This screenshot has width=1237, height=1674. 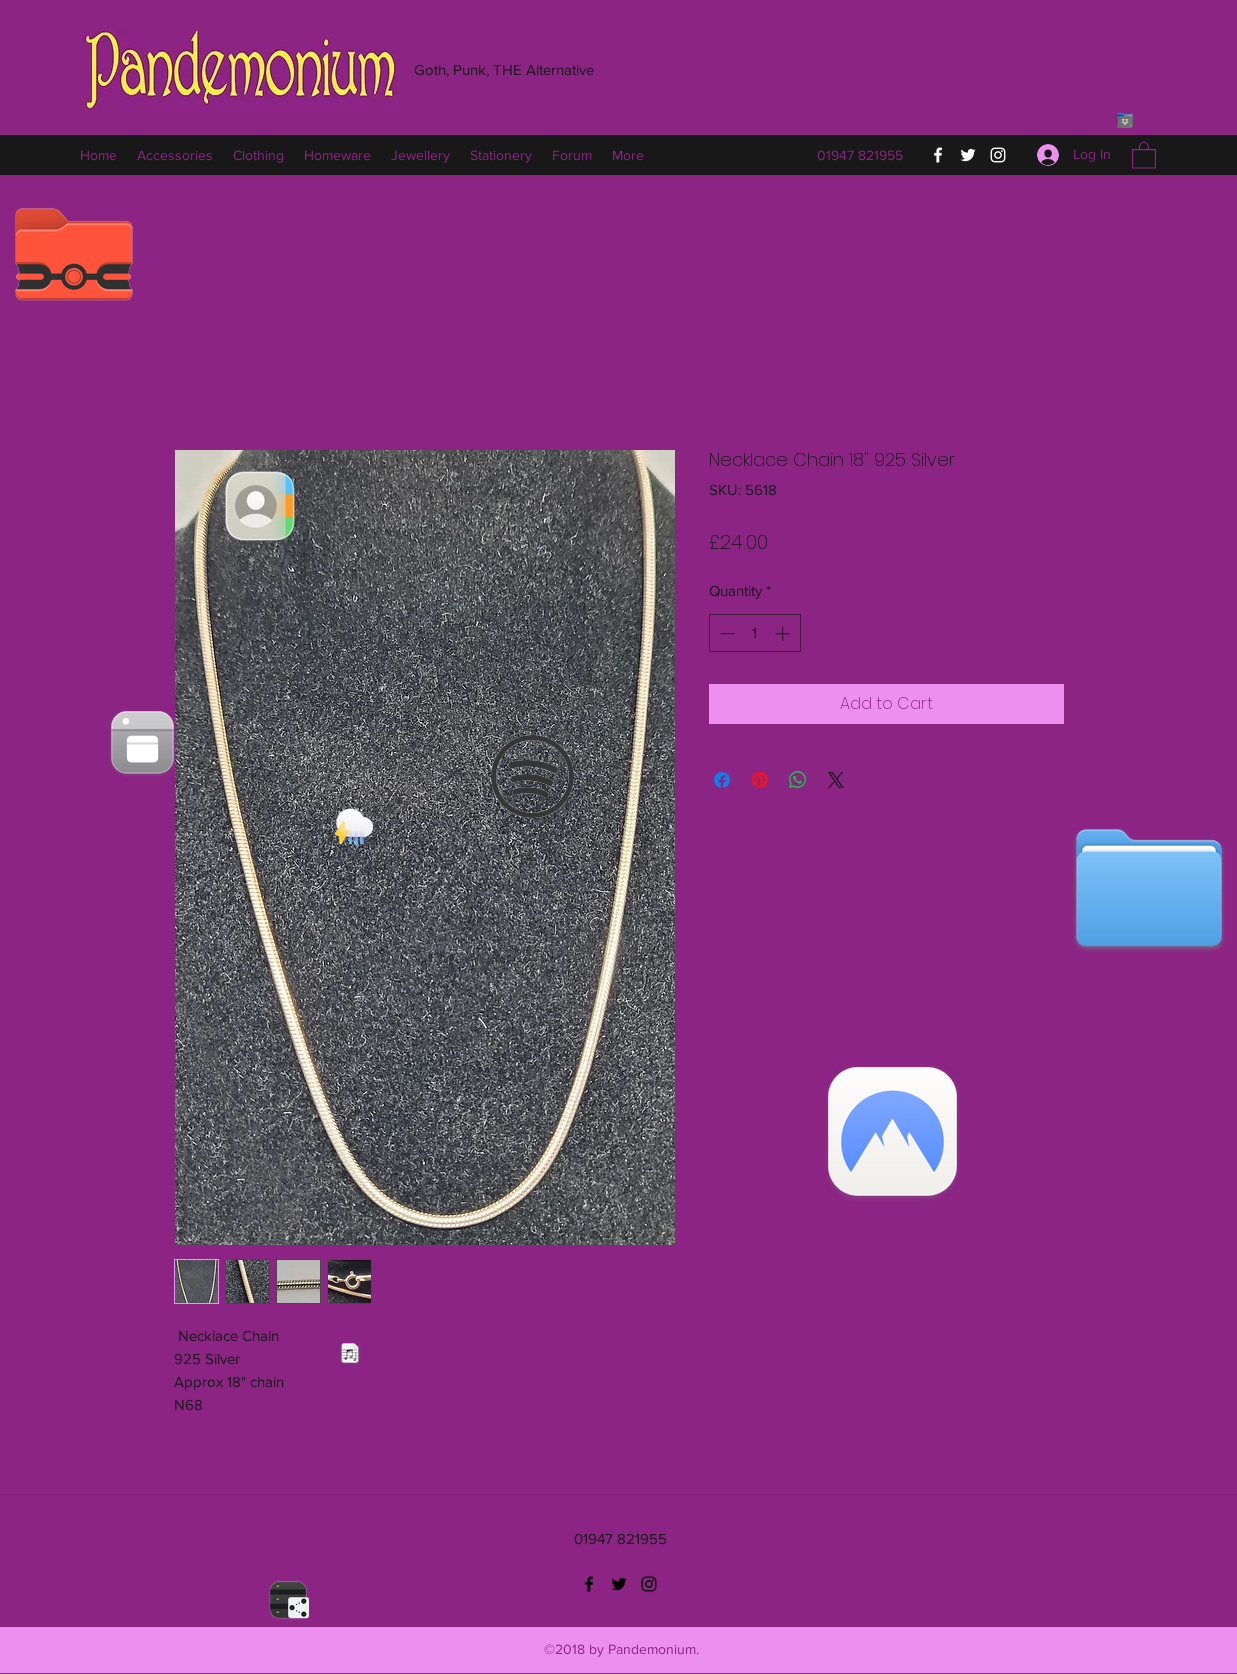 I want to click on open spotify, so click(x=532, y=776).